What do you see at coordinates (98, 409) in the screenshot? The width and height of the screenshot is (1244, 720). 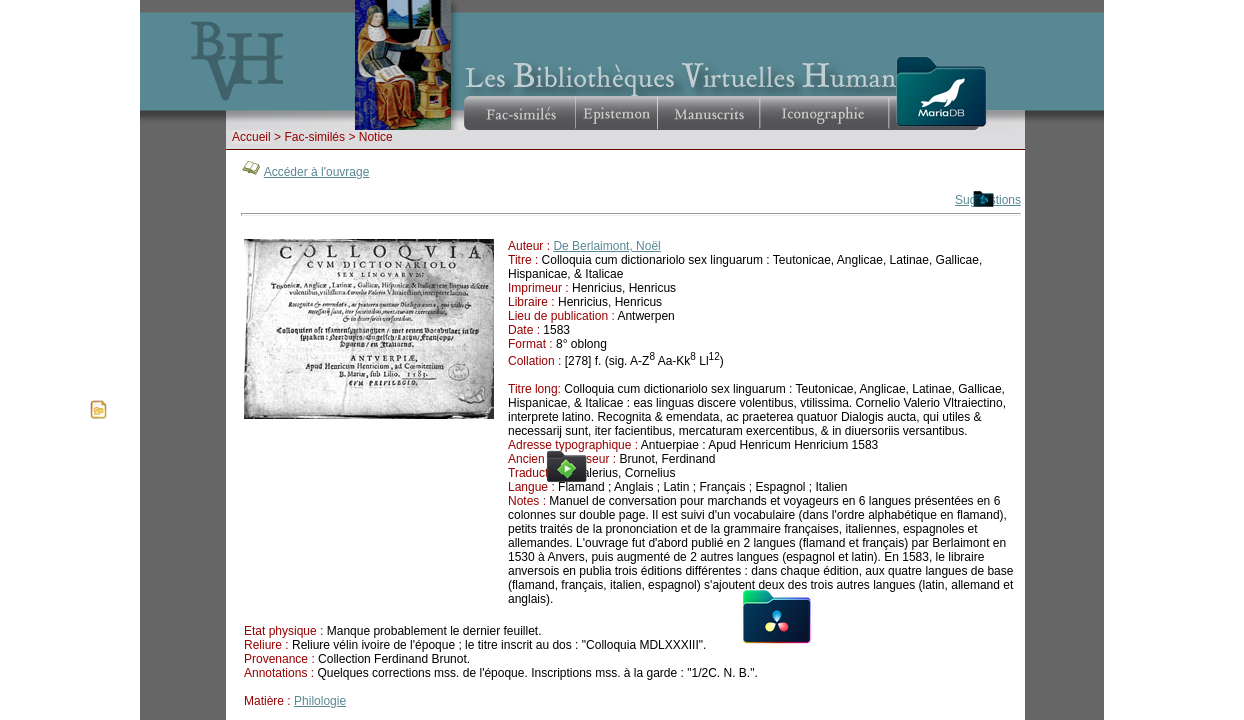 I see `a libreoffice draw document file` at bounding box center [98, 409].